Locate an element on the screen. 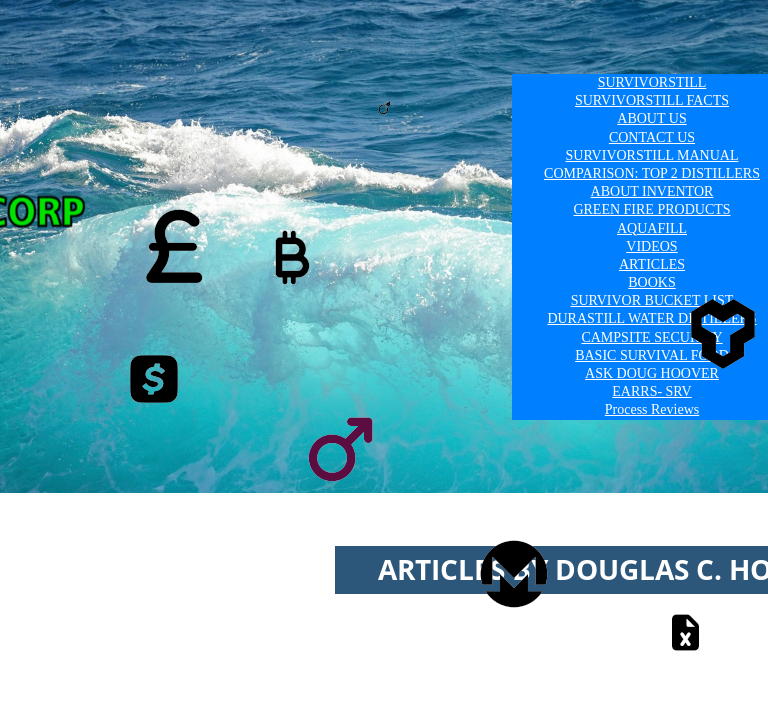  link to viadeo professional network profile is located at coordinates (384, 107).